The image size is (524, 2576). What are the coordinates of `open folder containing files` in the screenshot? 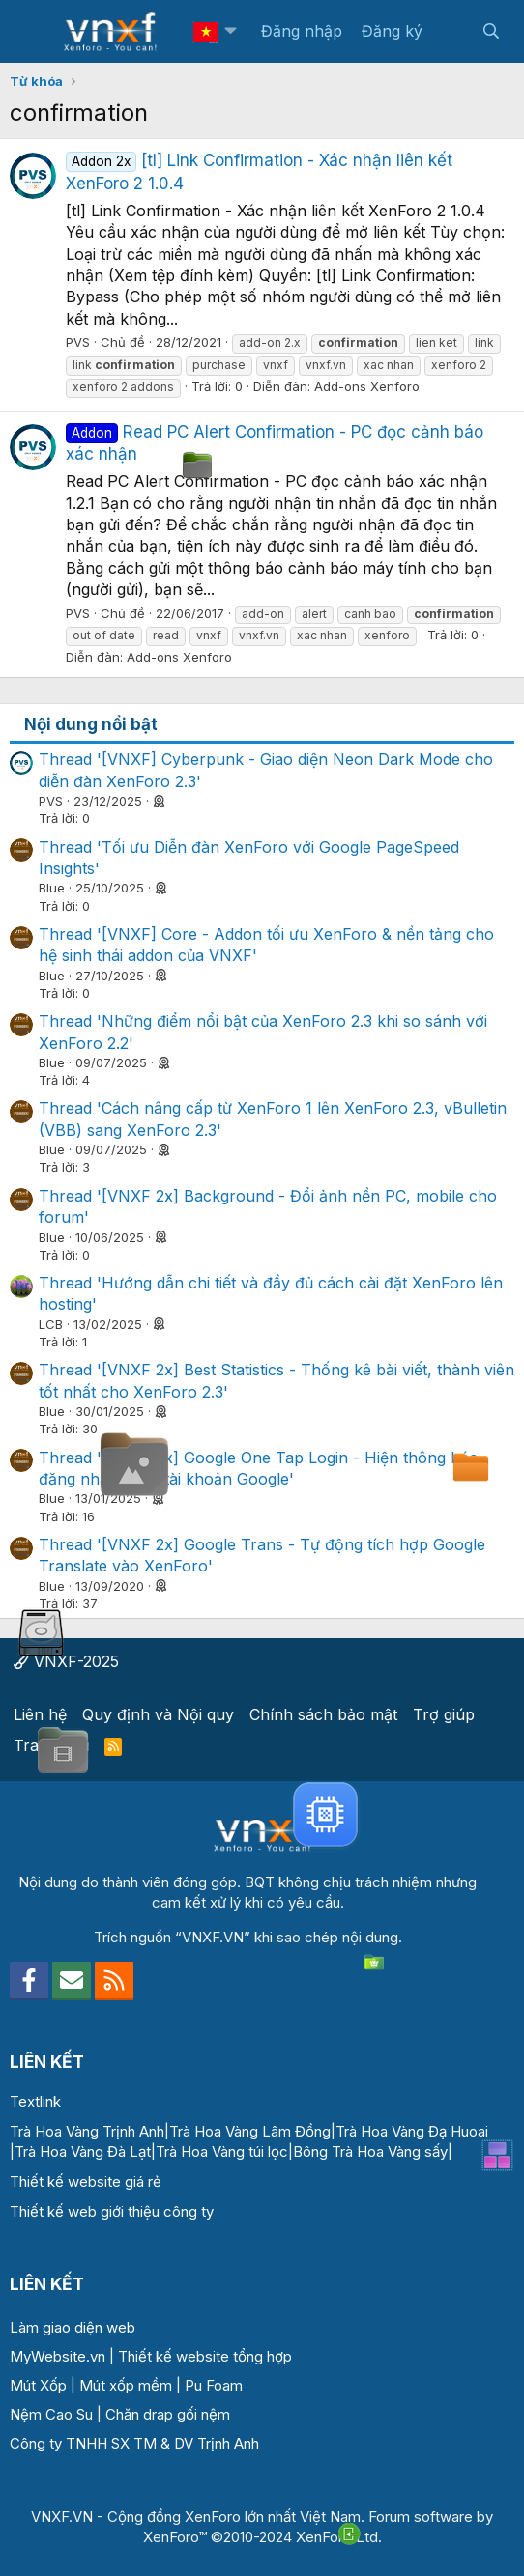 It's located at (471, 1467).